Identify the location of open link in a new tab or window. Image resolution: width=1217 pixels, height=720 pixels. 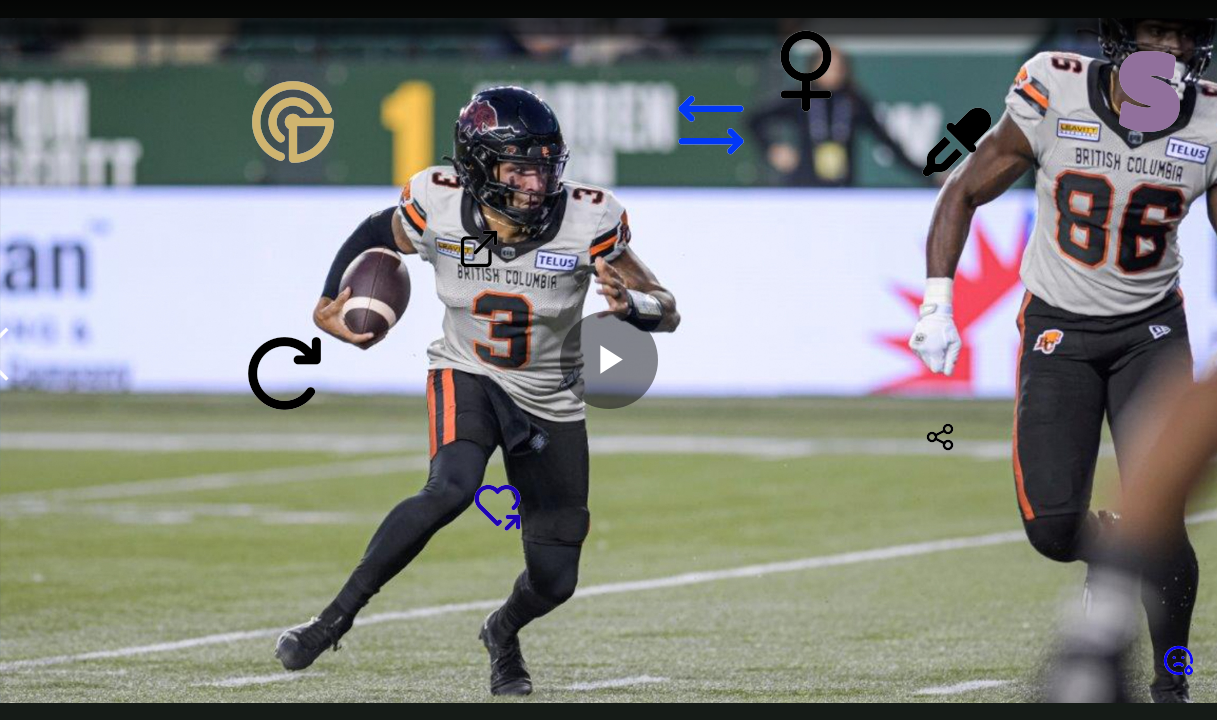
(479, 249).